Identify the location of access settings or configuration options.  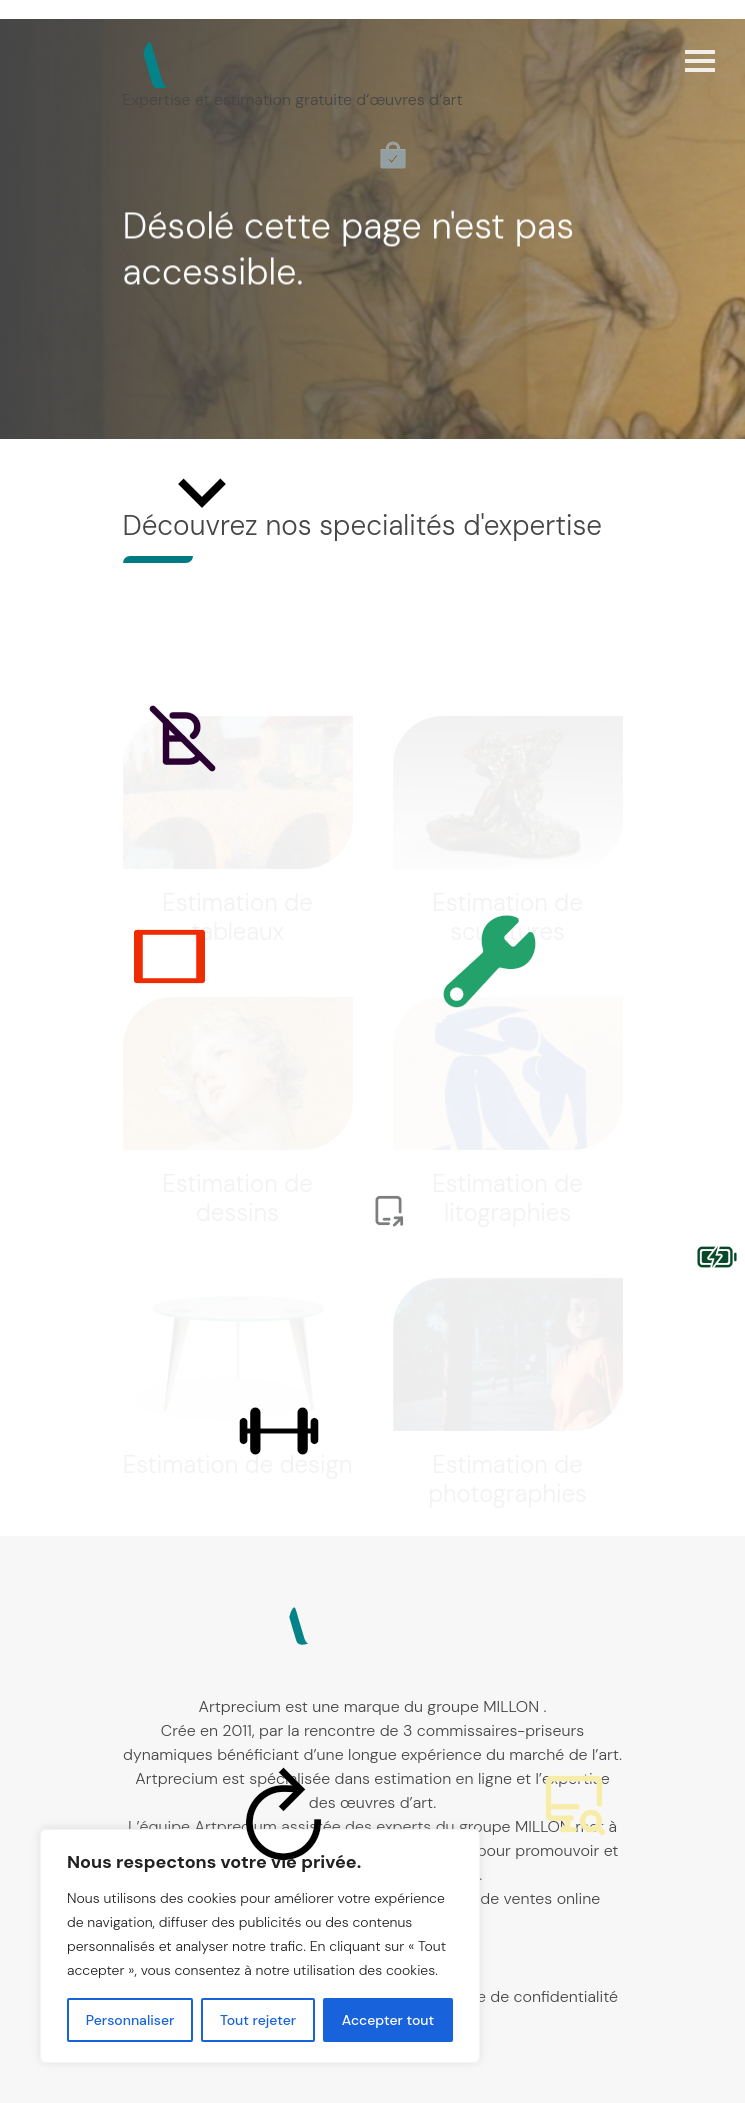
(489, 961).